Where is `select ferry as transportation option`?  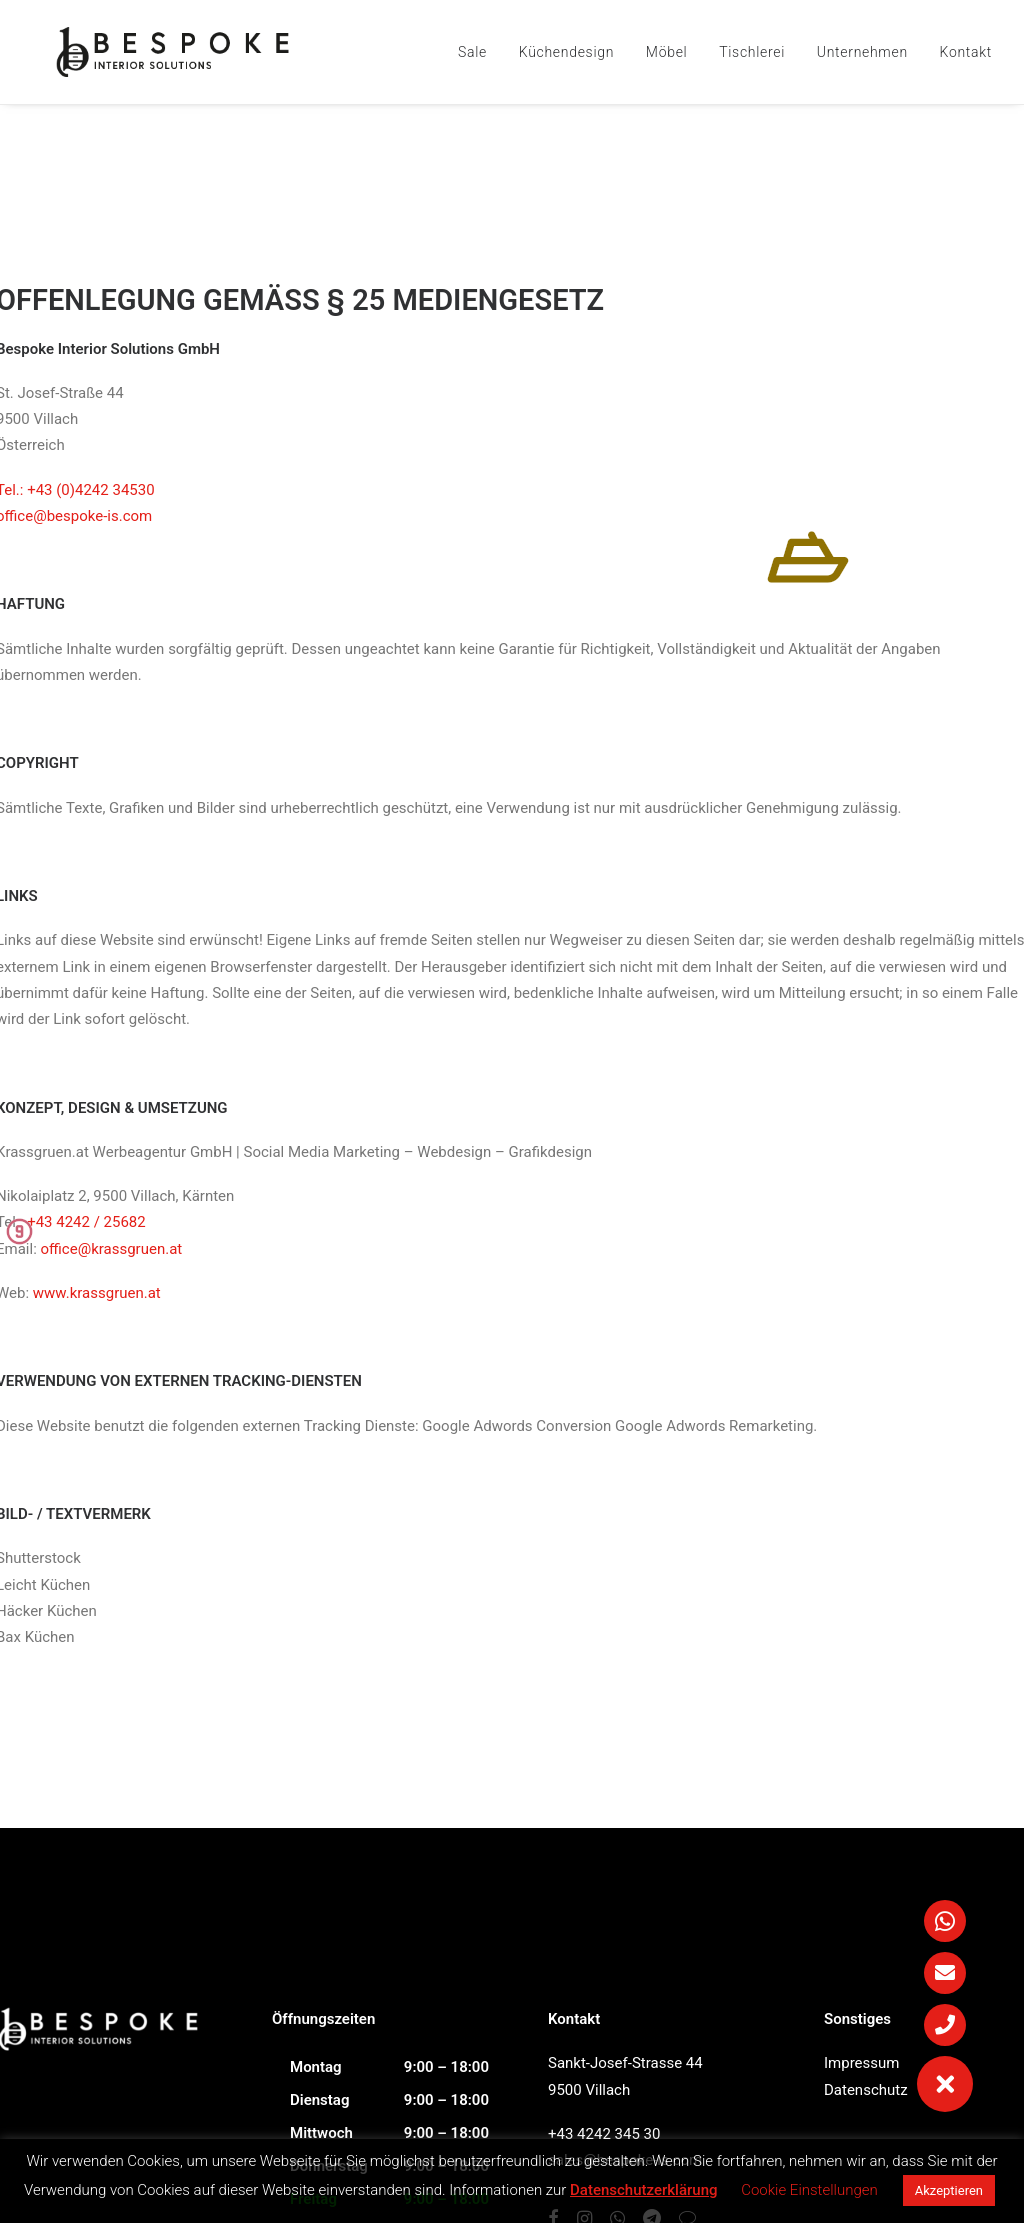 select ferry as transportation option is located at coordinates (808, 557).